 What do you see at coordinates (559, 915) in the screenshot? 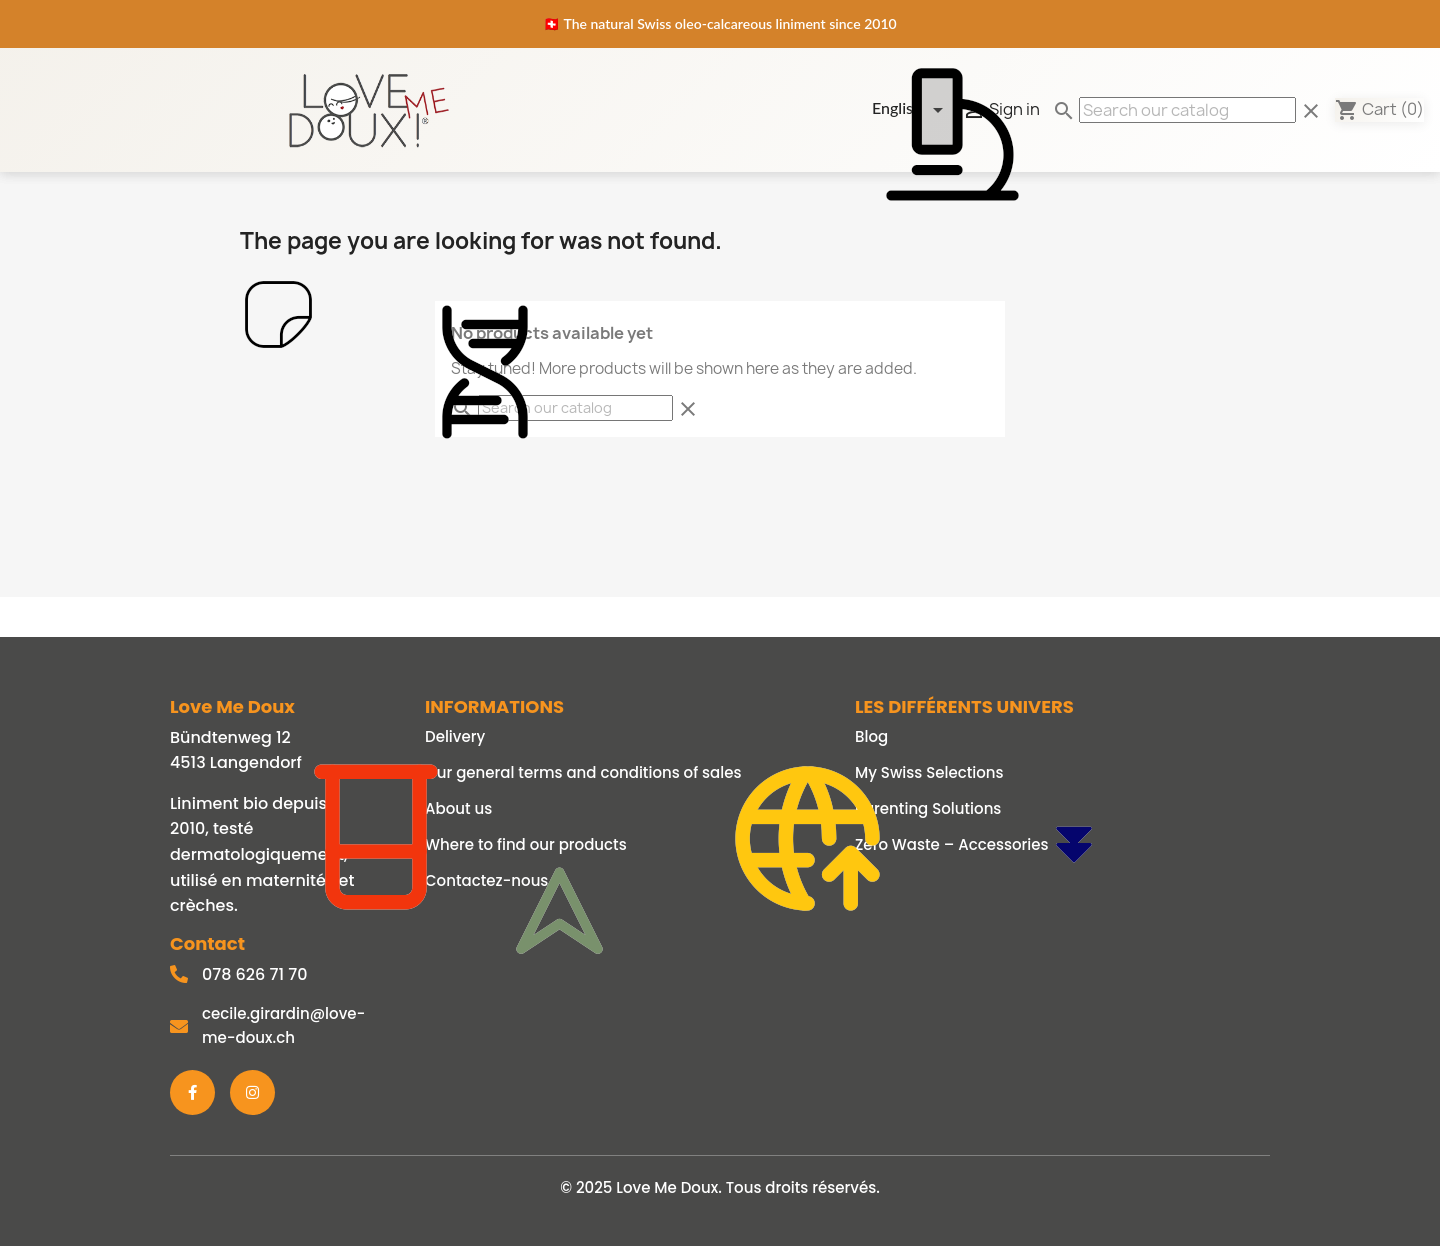
I see `access navigation or directions` at bounding box center [559, 915].